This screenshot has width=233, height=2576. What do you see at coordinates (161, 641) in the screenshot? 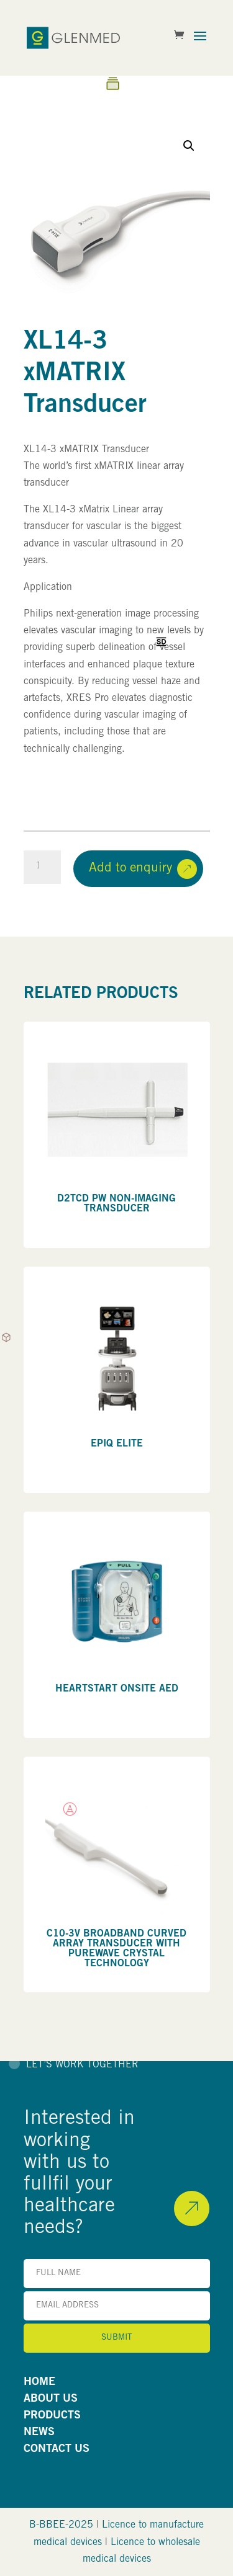
I see `indicates standard definition video quality` at bounding box center [161, 641].